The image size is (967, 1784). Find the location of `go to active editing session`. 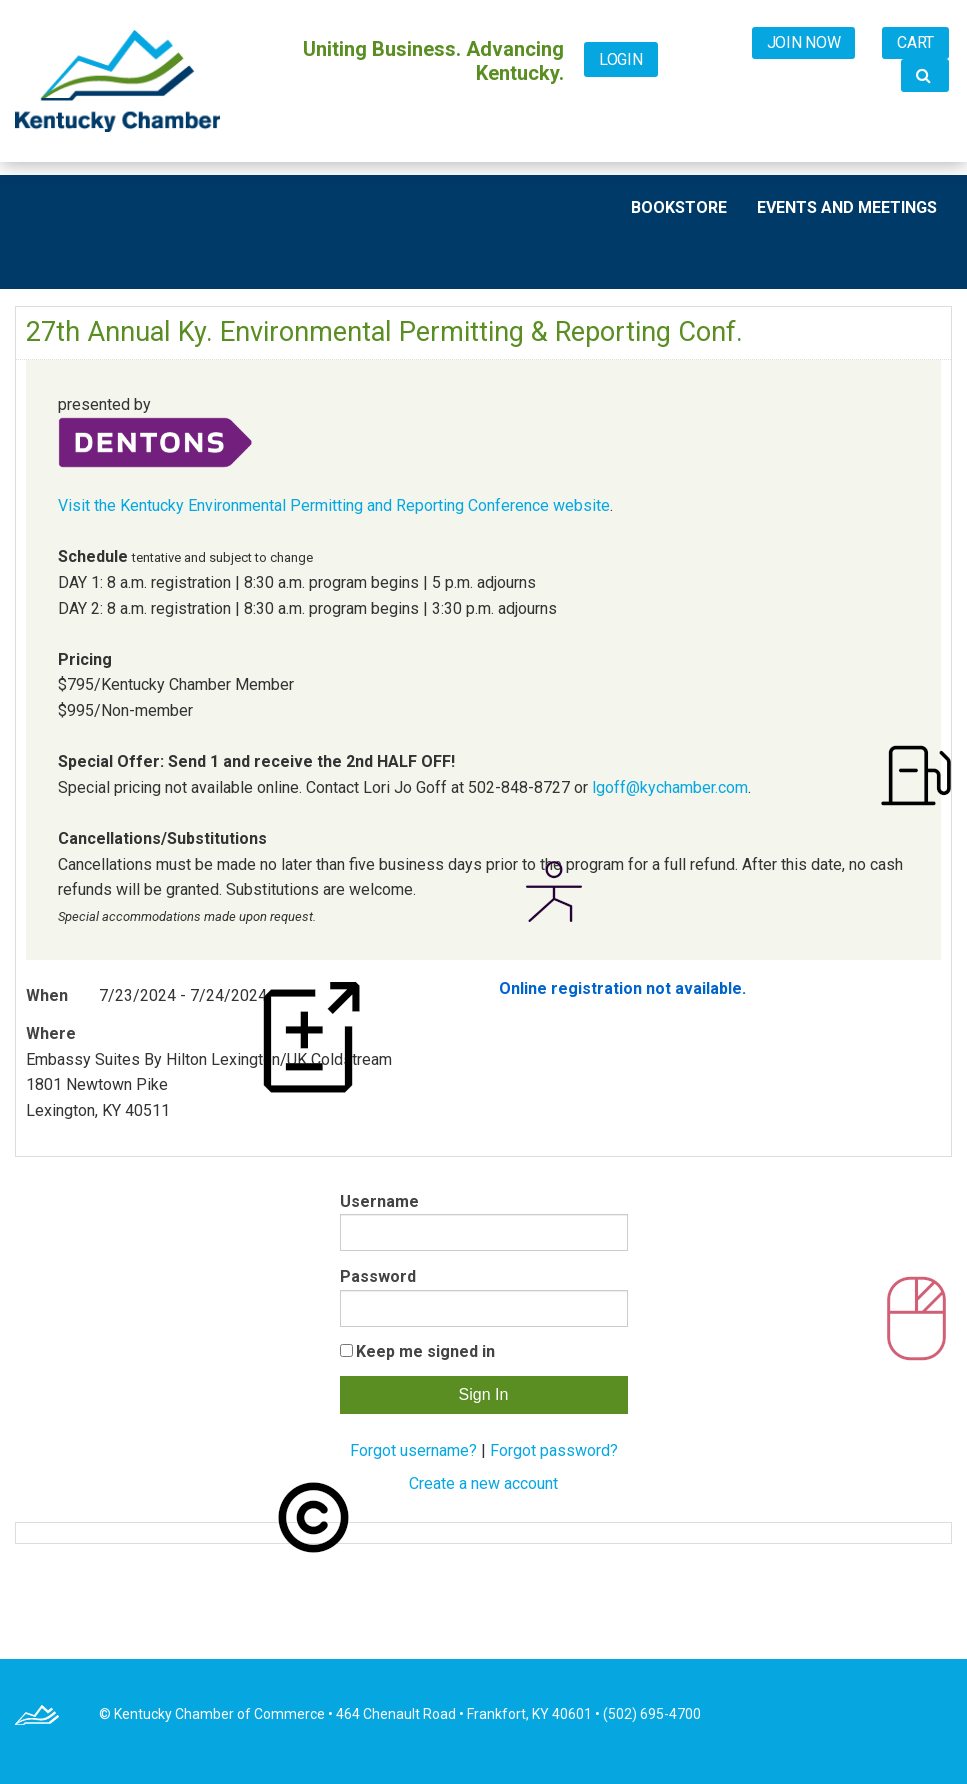

go to active editing session is located at coordinates (308, 1041).